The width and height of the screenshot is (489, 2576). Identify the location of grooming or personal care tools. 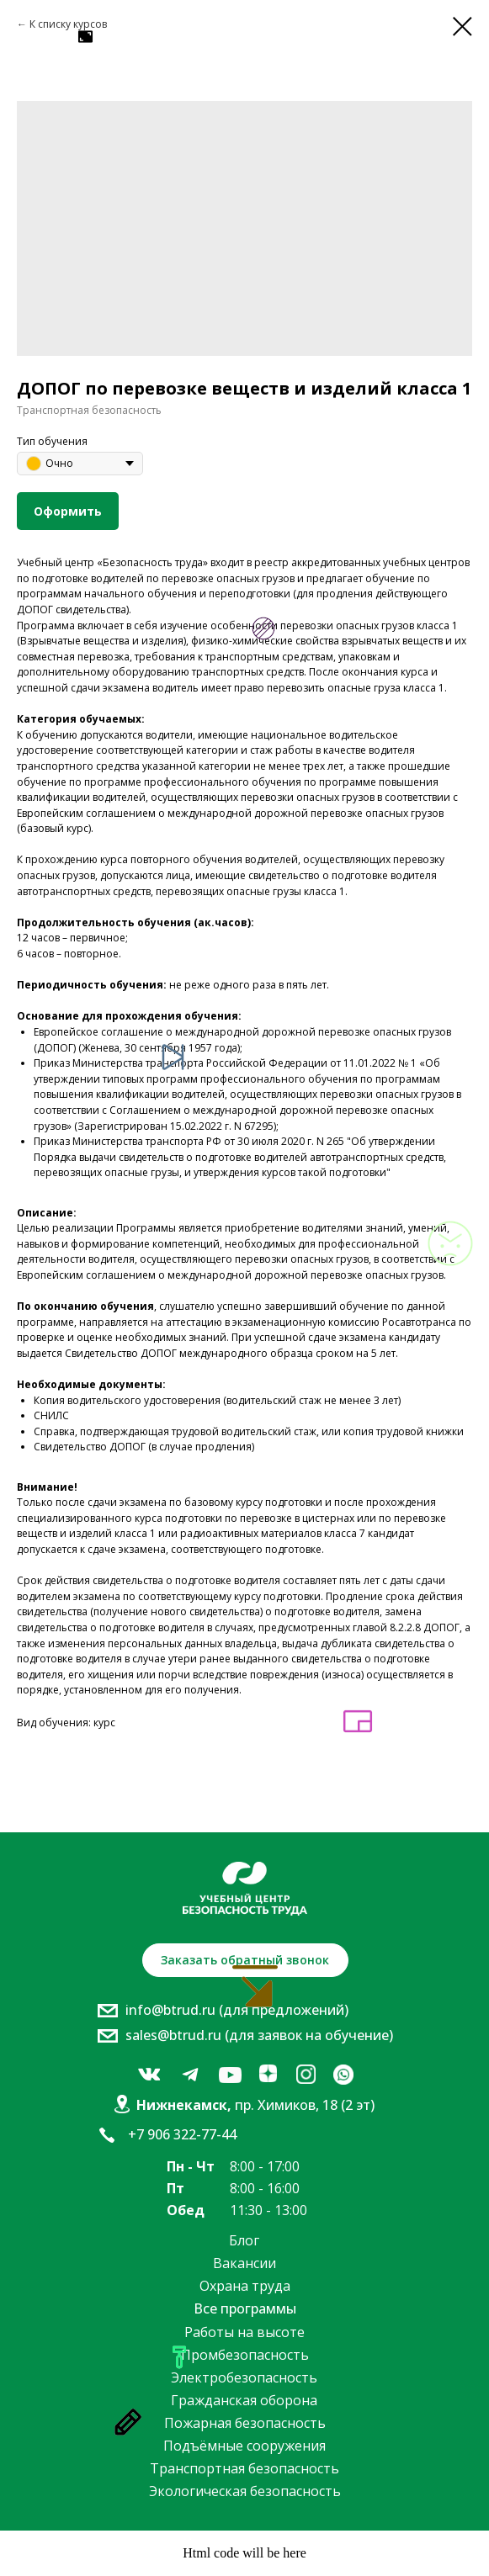
(179, 2357).